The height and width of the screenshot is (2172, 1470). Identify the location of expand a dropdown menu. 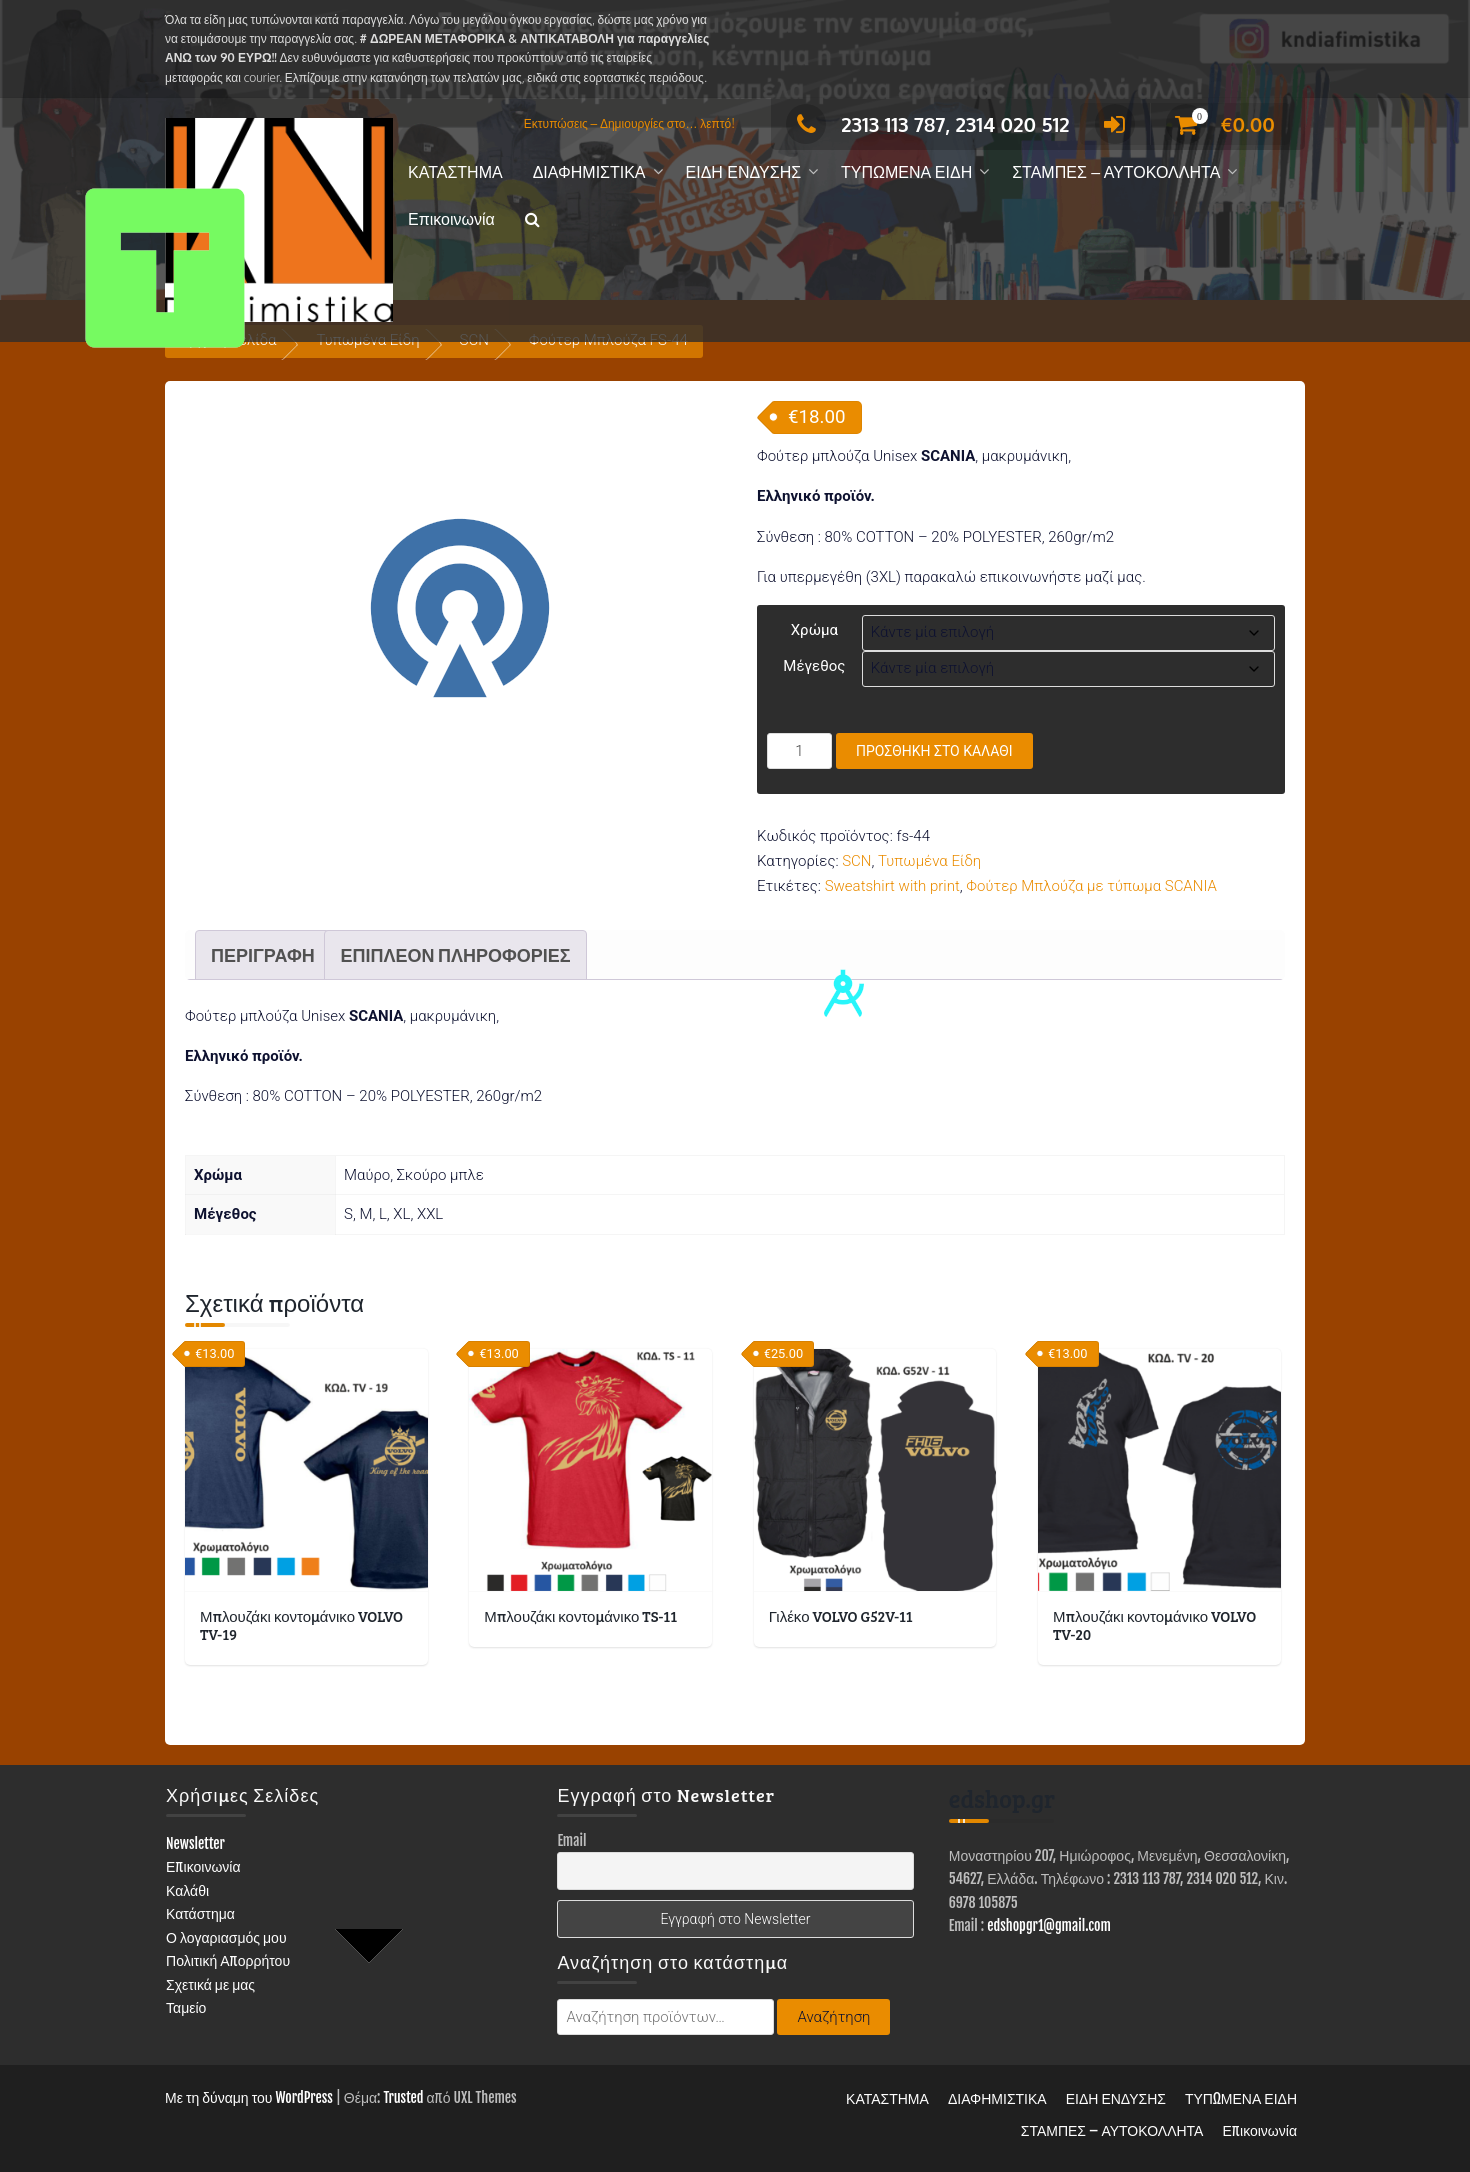
(369, 1946).